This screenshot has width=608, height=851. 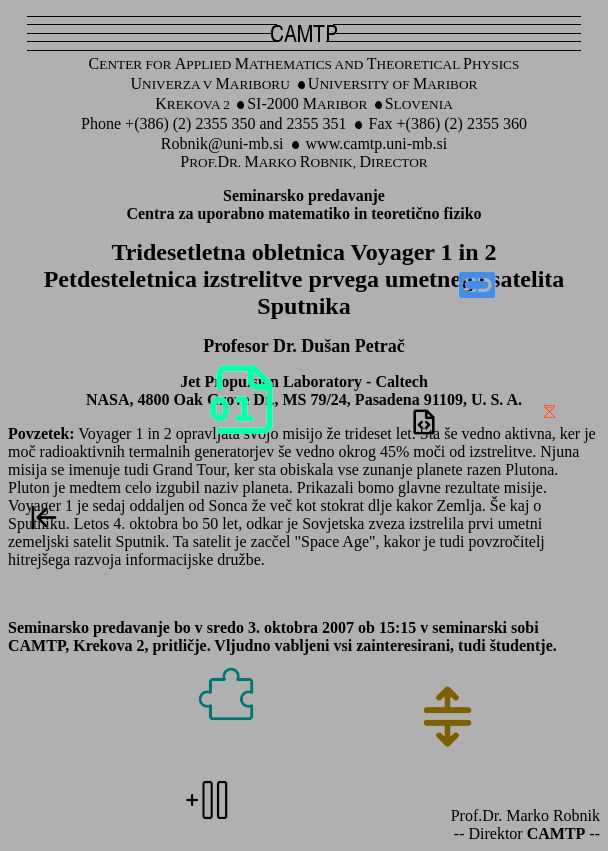 What do you see at coordinates (477, 285) in the screenshot?
I see `unlink or disconnect a shared resource` at bounding box center [477, 285].